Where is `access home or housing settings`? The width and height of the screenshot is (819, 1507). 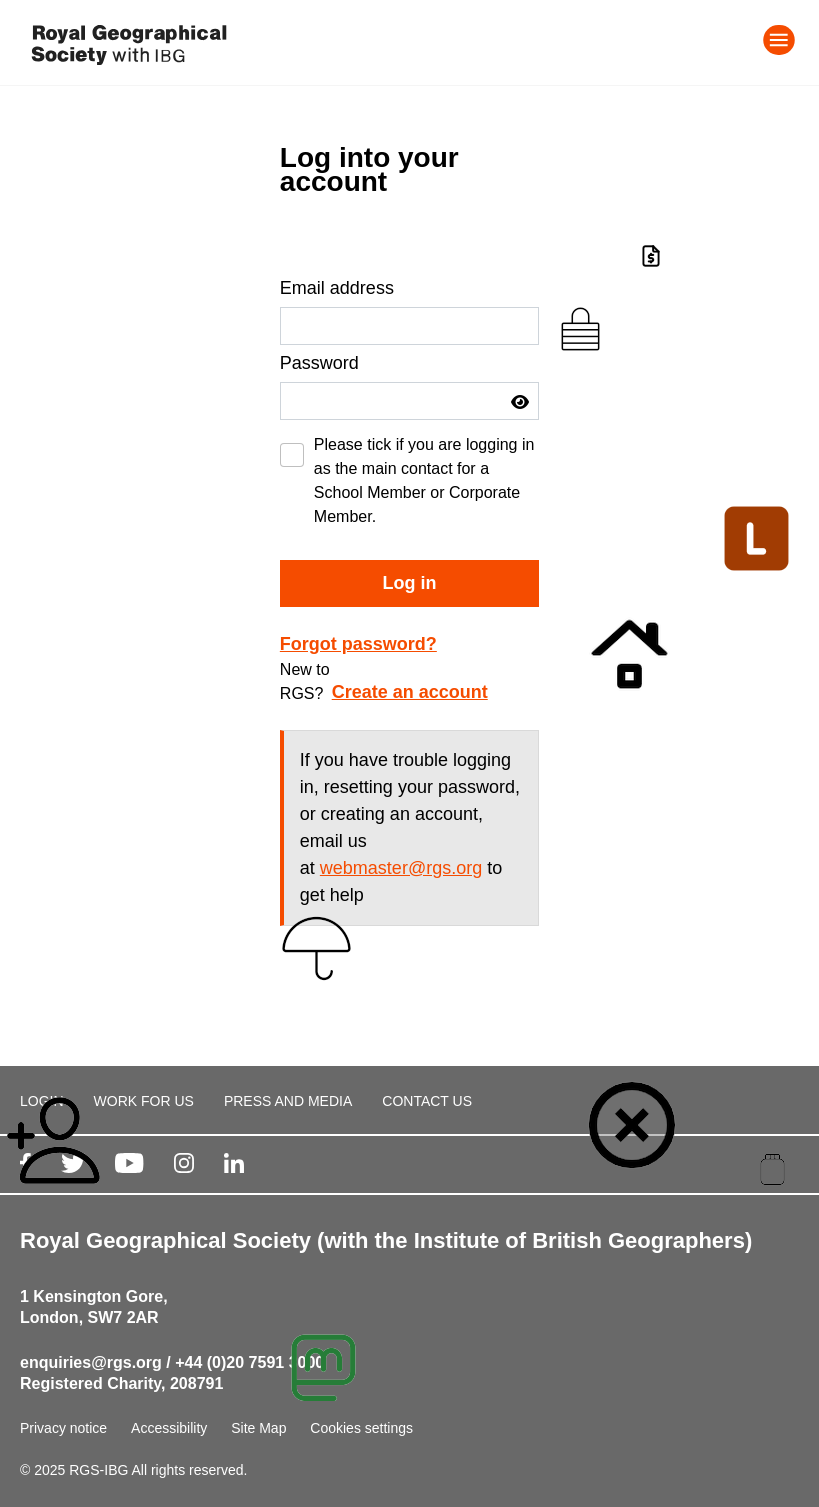 access home or housing settings is located at coordinates (629, 655).